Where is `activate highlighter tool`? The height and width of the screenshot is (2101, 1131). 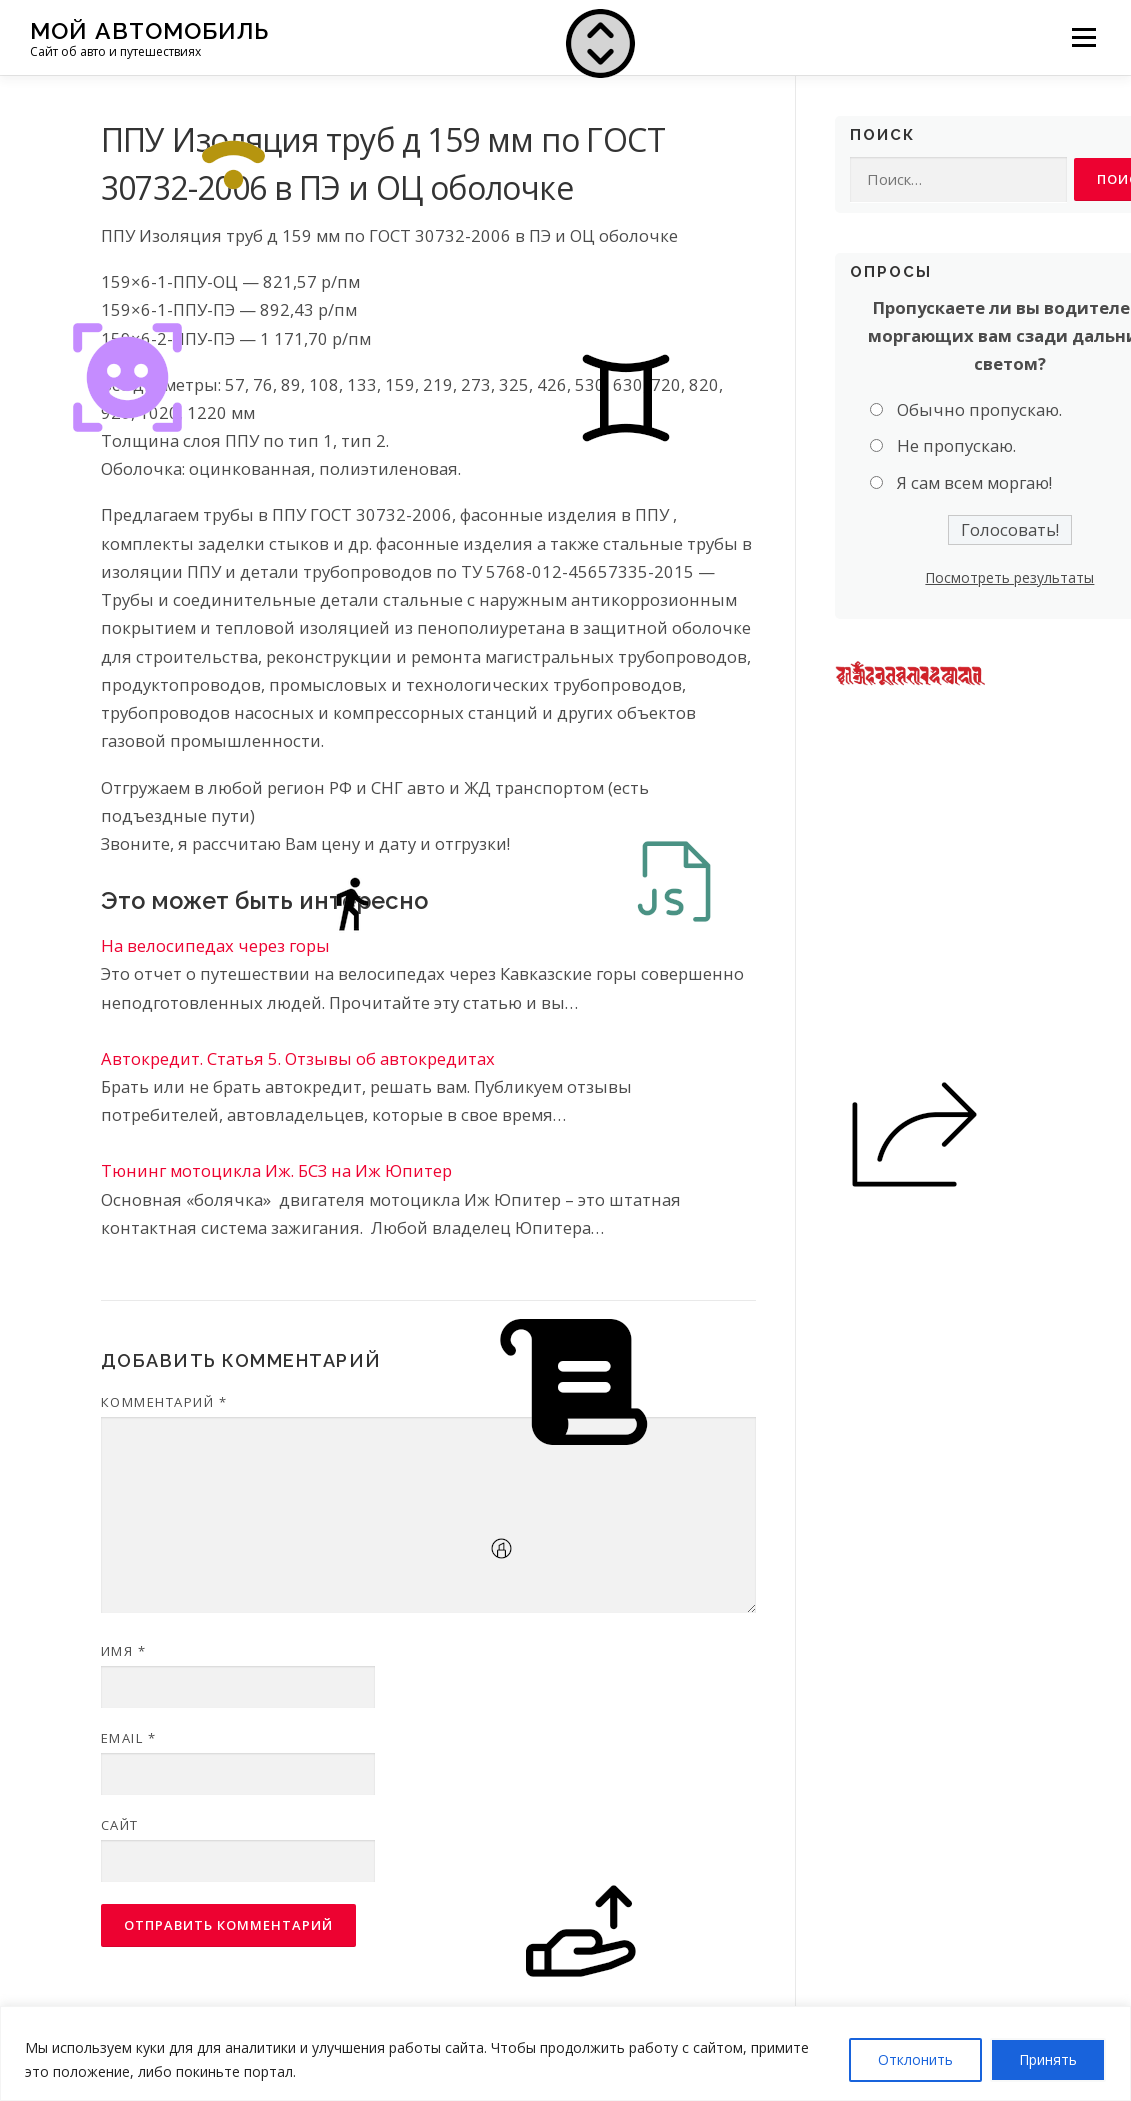
activate highlighter tool is located at coordinates (501, 1548).